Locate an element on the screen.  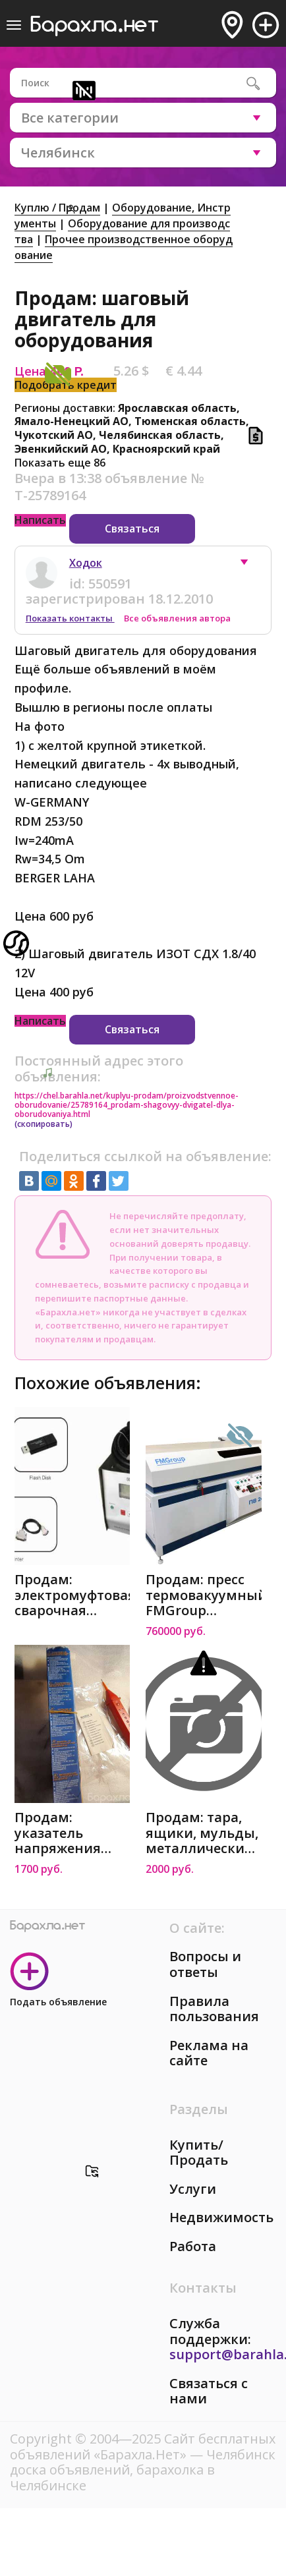
access music library or audio files is located at coordinates (48, 1073).